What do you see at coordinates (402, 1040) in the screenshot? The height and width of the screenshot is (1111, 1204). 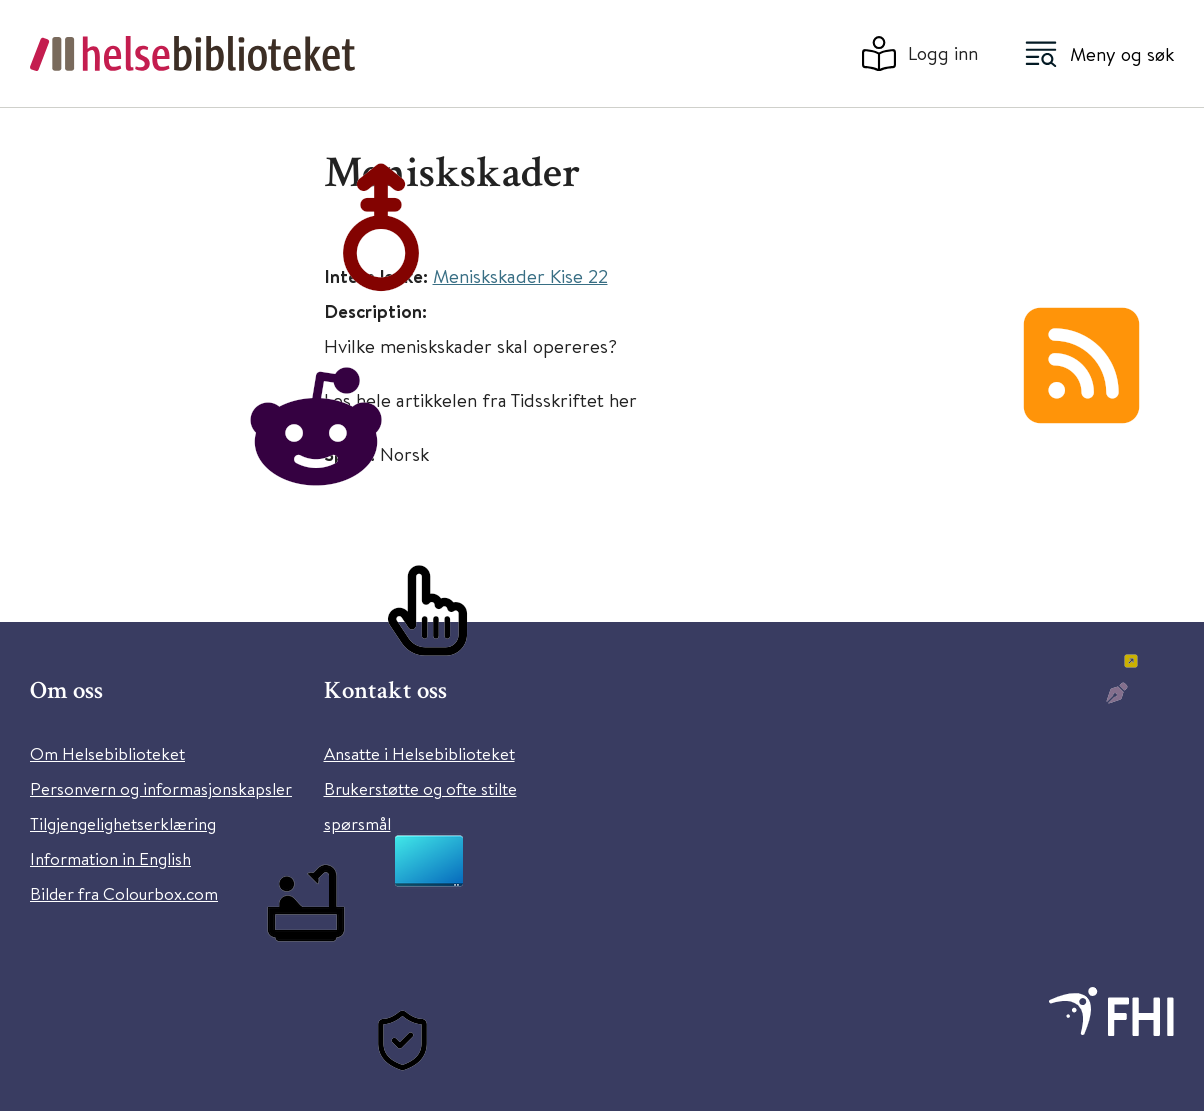 I see `indicates verified security or protection status` at bounding box center [402, 1040].